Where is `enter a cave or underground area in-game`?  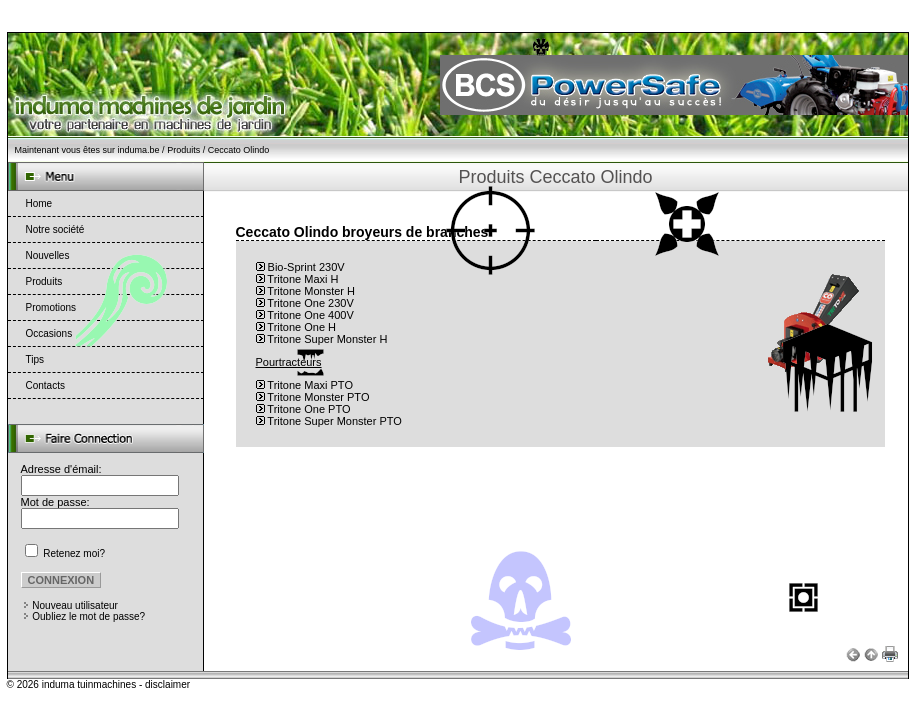 enter a cave or underground area in-game is located at coordinates (310, 362).